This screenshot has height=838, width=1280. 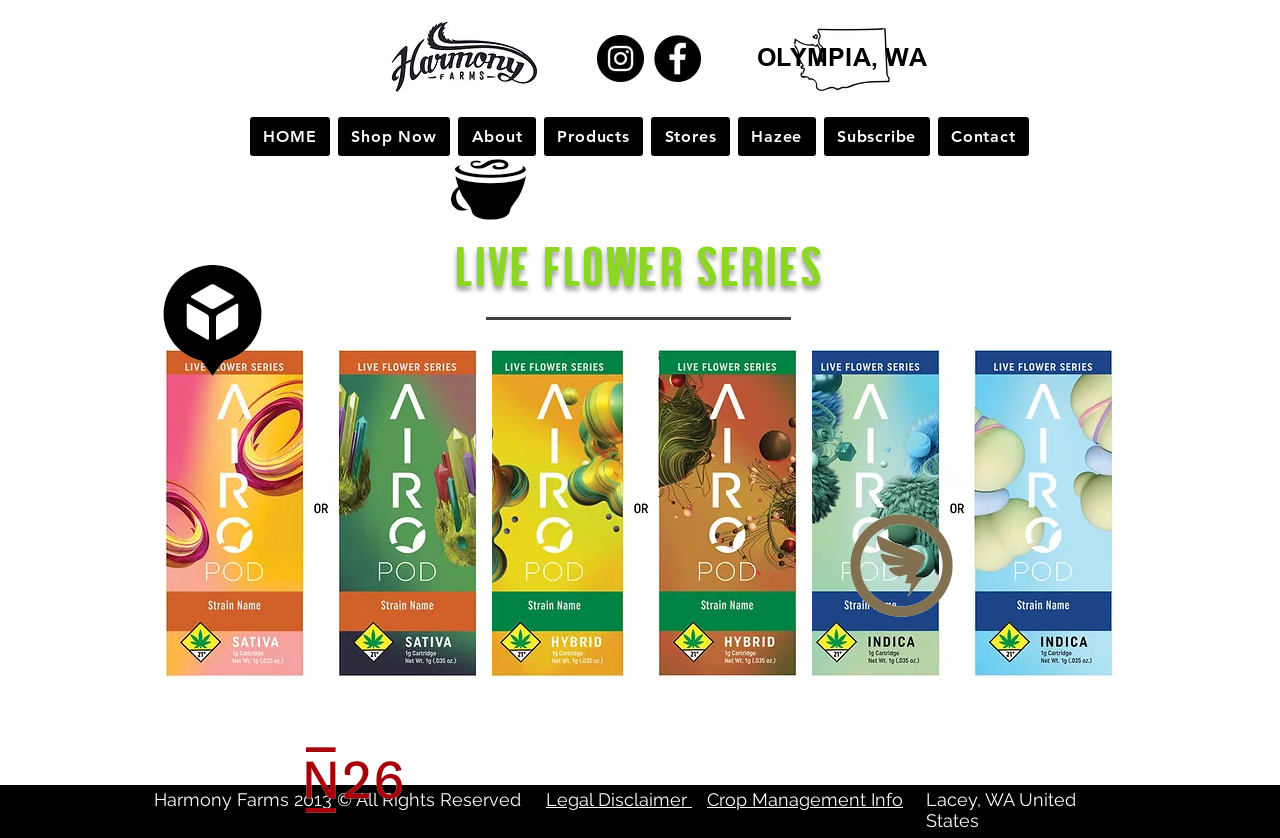 I want to click on open DingTalk app, so click(x=901, y=565).